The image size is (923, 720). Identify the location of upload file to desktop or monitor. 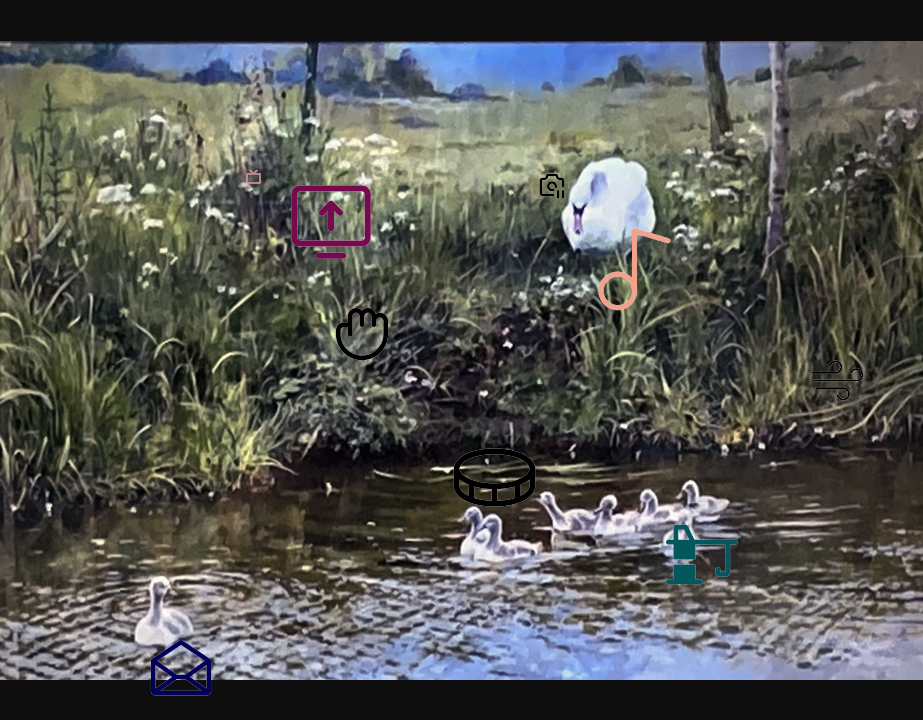
(331, 219).